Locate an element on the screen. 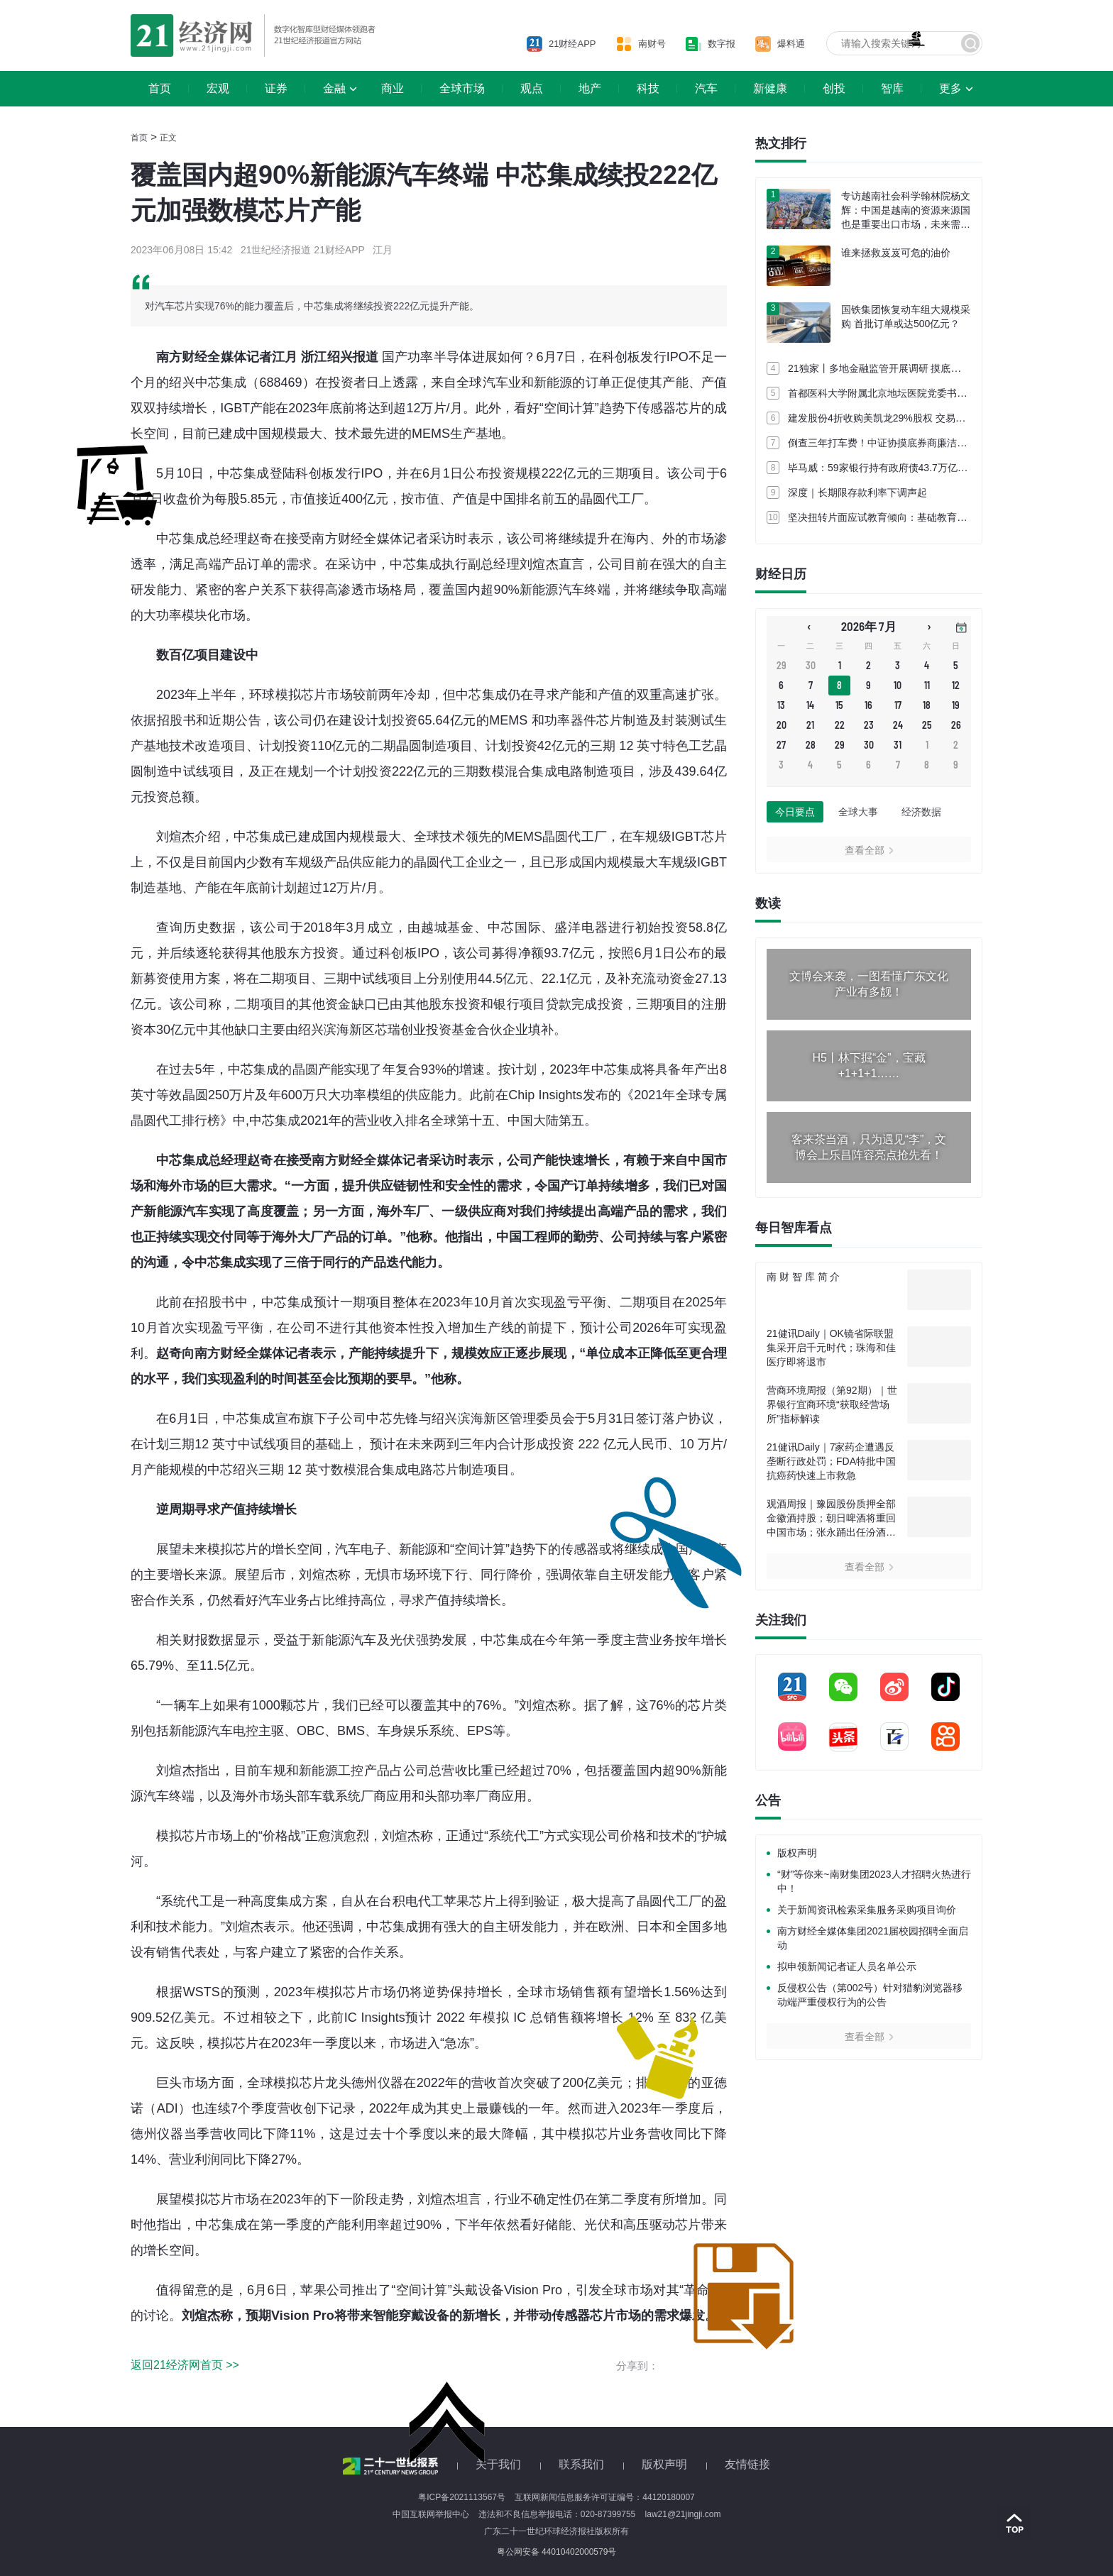 The width and height of the screenshot is (1113, 2576). indicates corporal military rank is located at coordinates (446, 2422).